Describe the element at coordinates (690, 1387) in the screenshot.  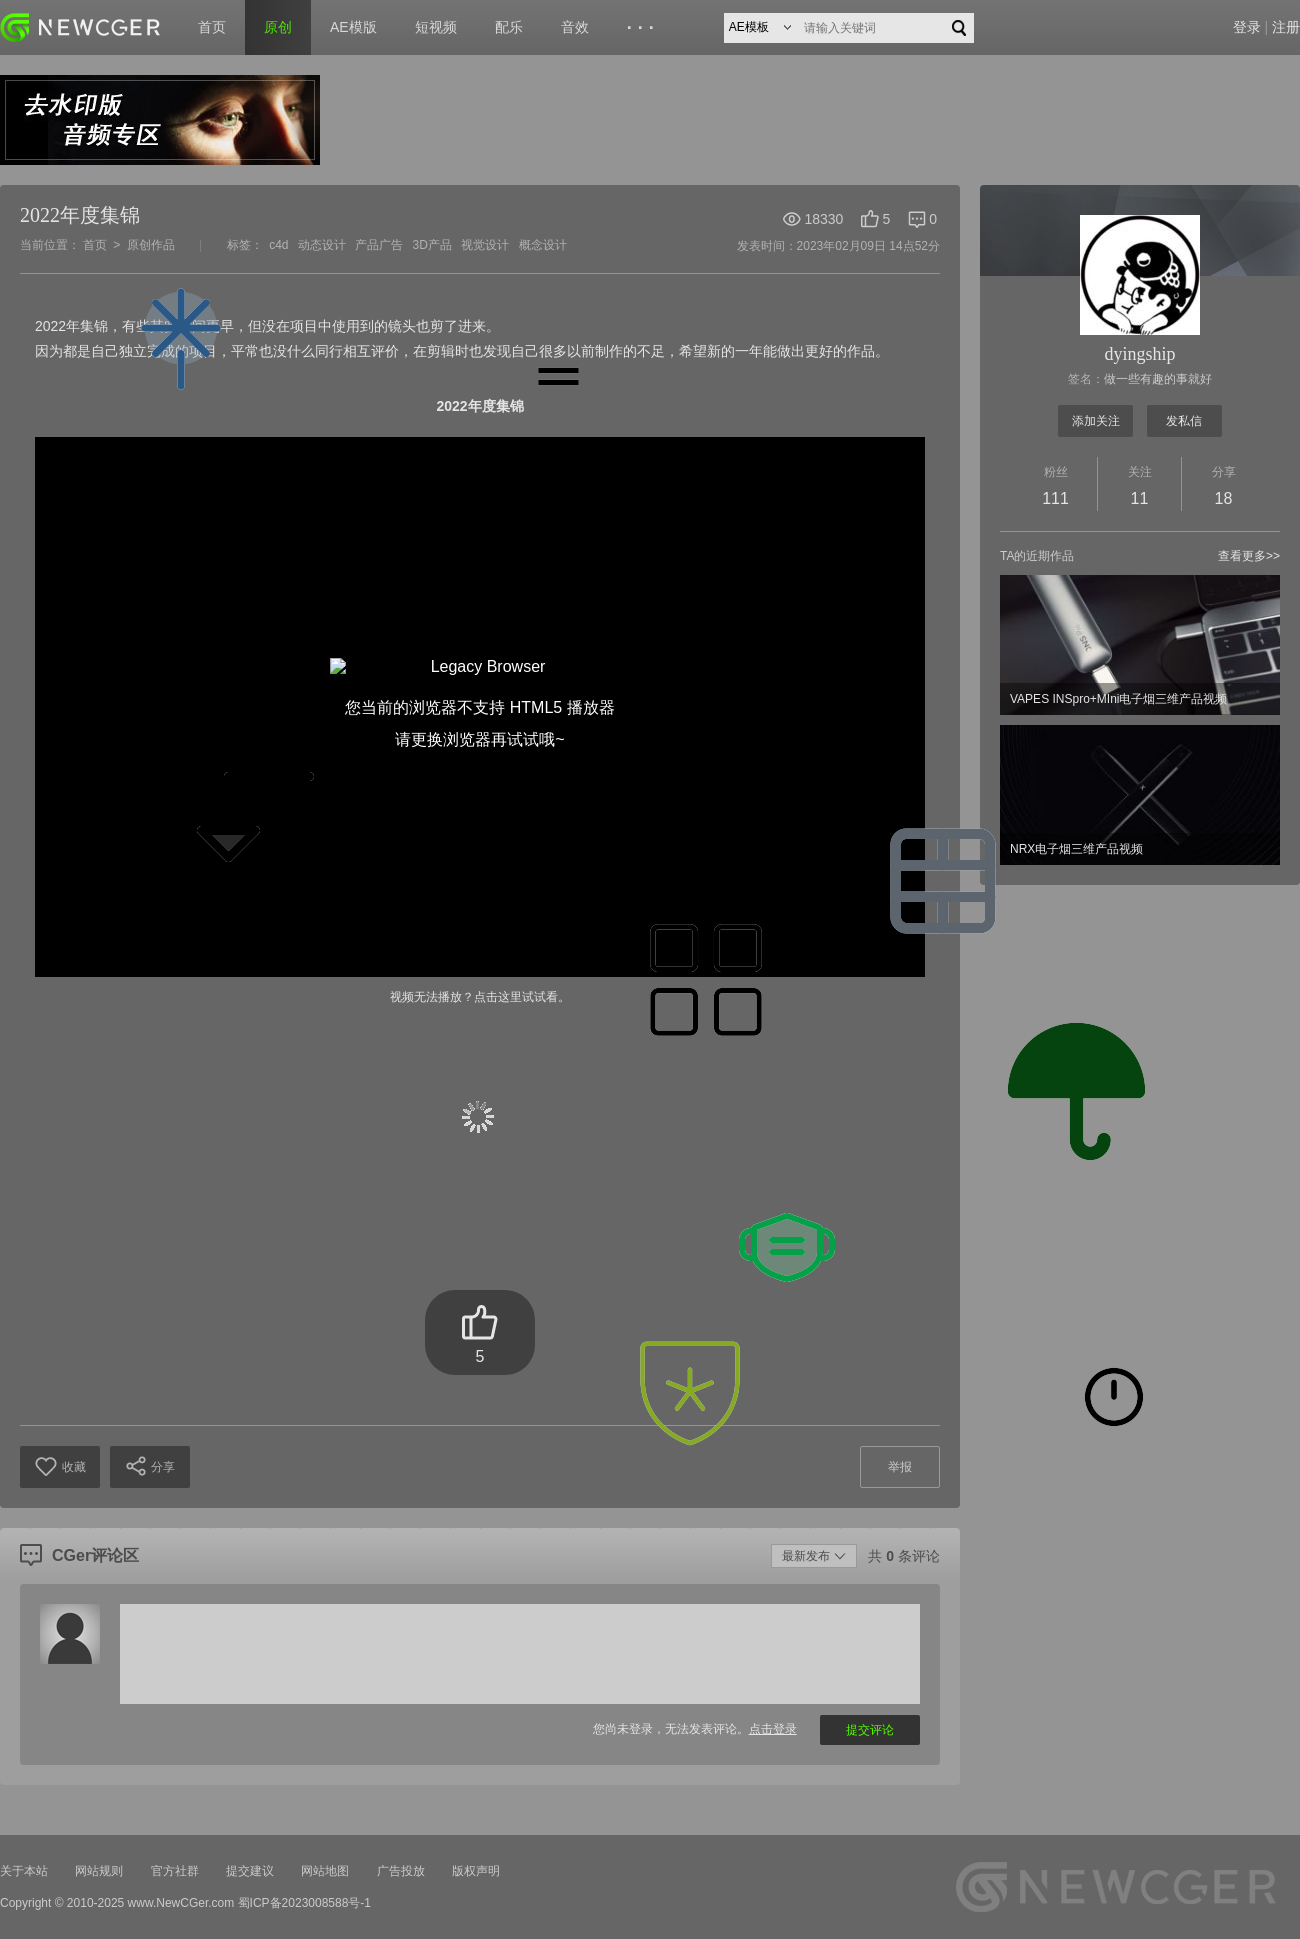
I see `view security rating or trust status` at that location.